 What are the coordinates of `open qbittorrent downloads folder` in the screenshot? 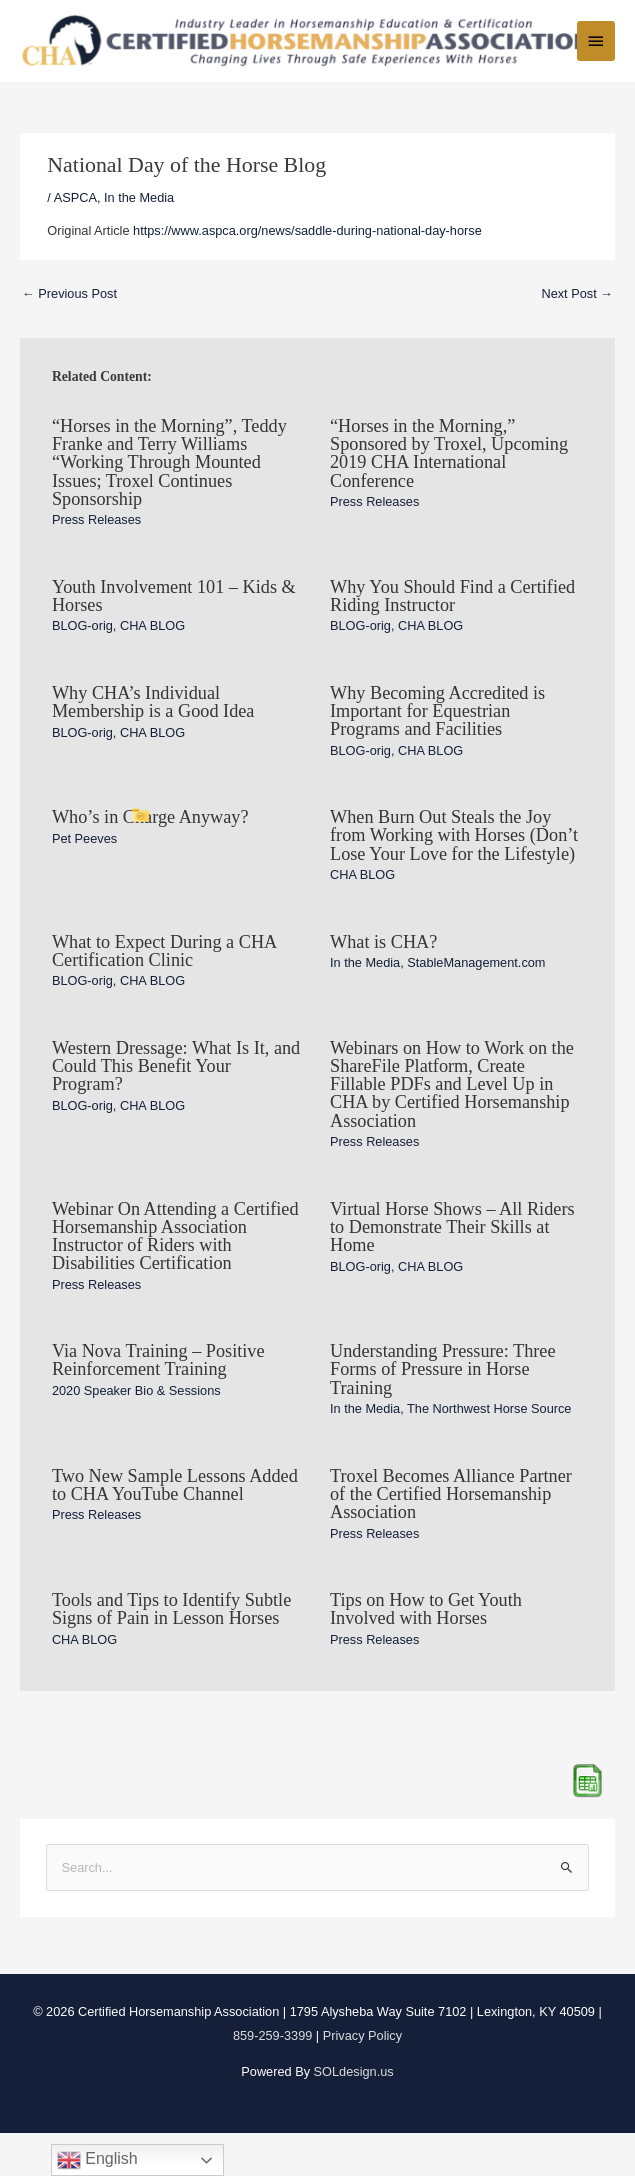 It's located at (140, 815).